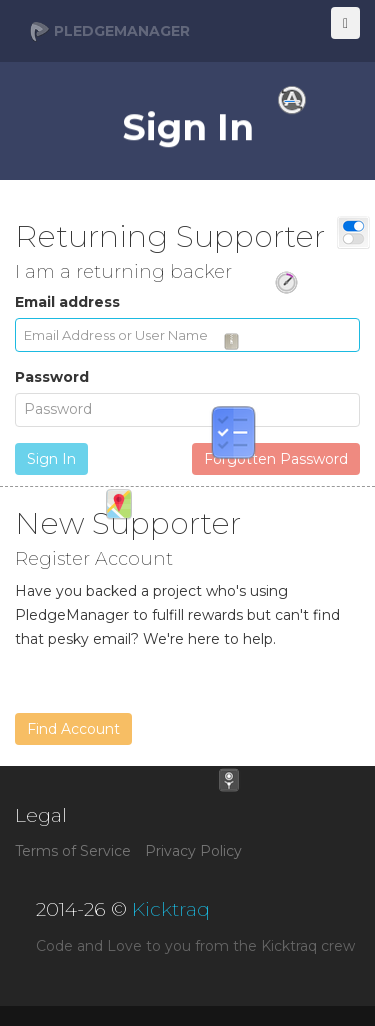 The image size is (375, 1026). Describe the element at coordinates (286, 282) in the screenshot. I see `launch sysprof system profiler` at that location.